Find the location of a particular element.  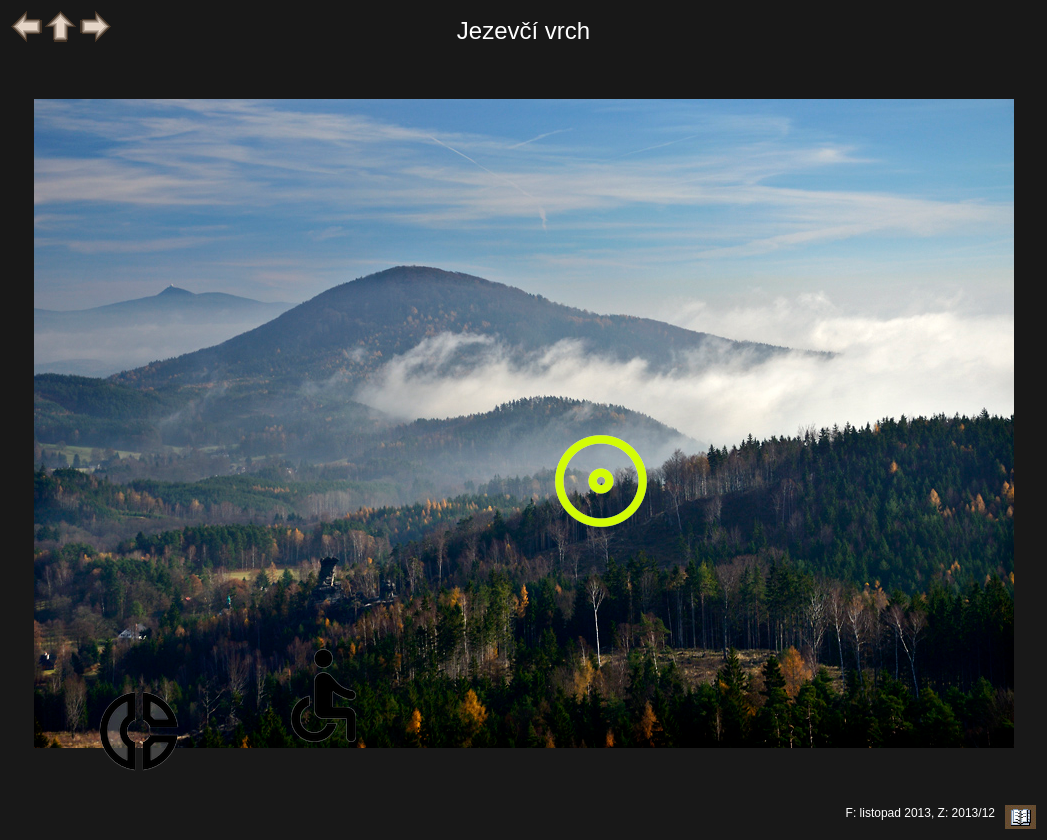

play or access music library is located at coordinates (601, 481).